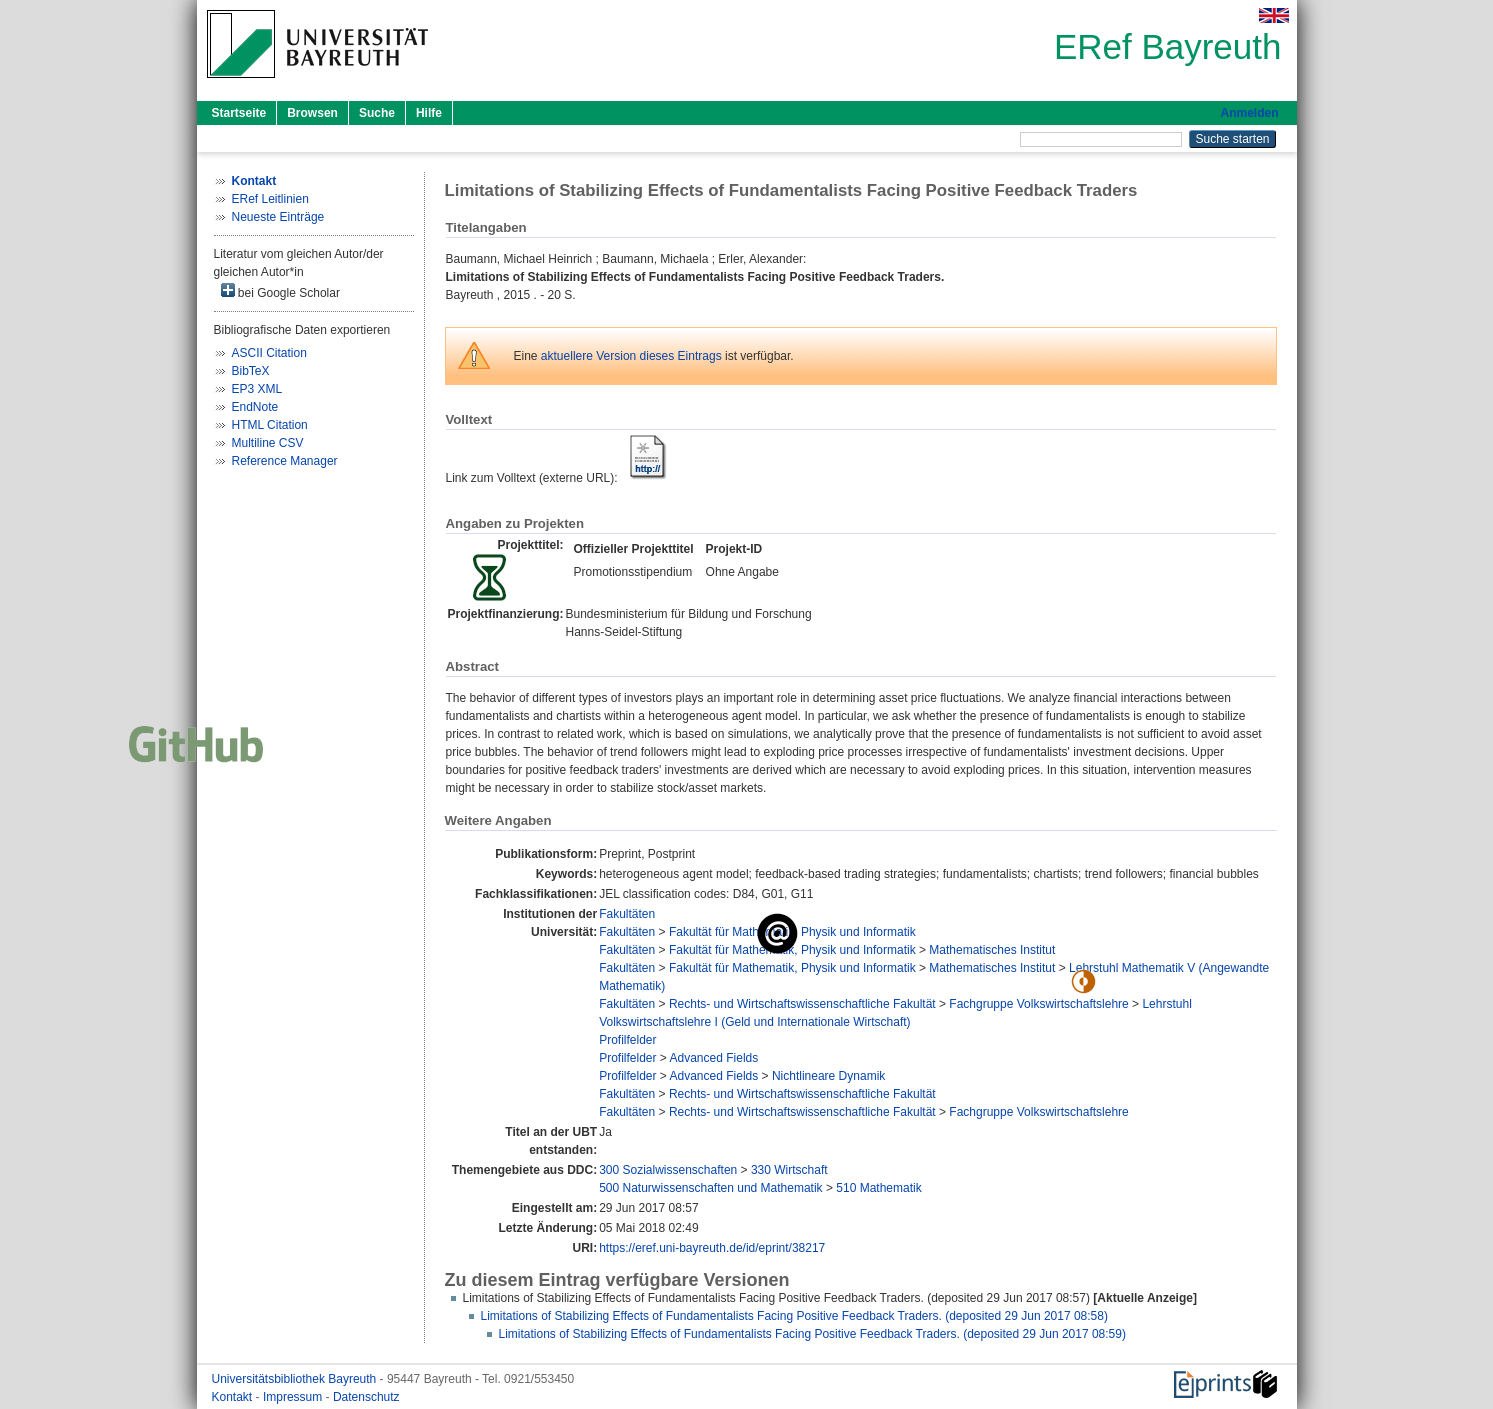 The width and height of the screenshot is (1493, 1409). I want to click on indicates loading or processing in progress, so click(489, 577).